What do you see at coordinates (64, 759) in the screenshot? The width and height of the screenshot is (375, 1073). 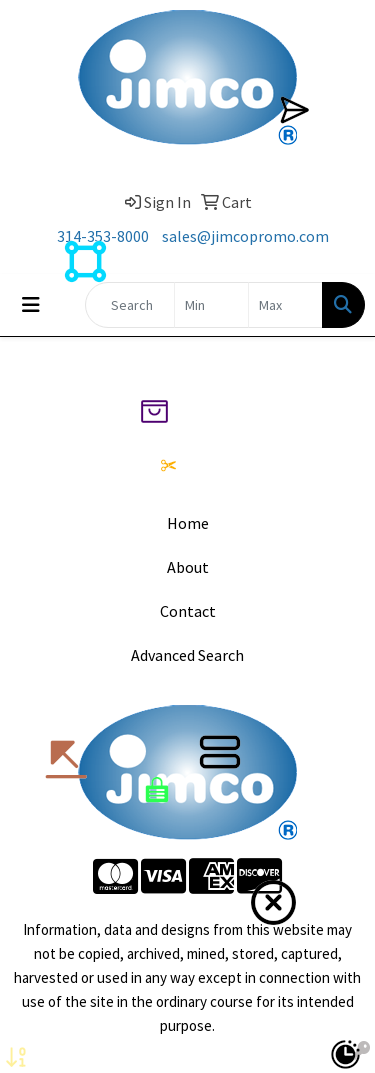 I see `navigate to the top-left or beginning of content` at bounding box center [64, 759].